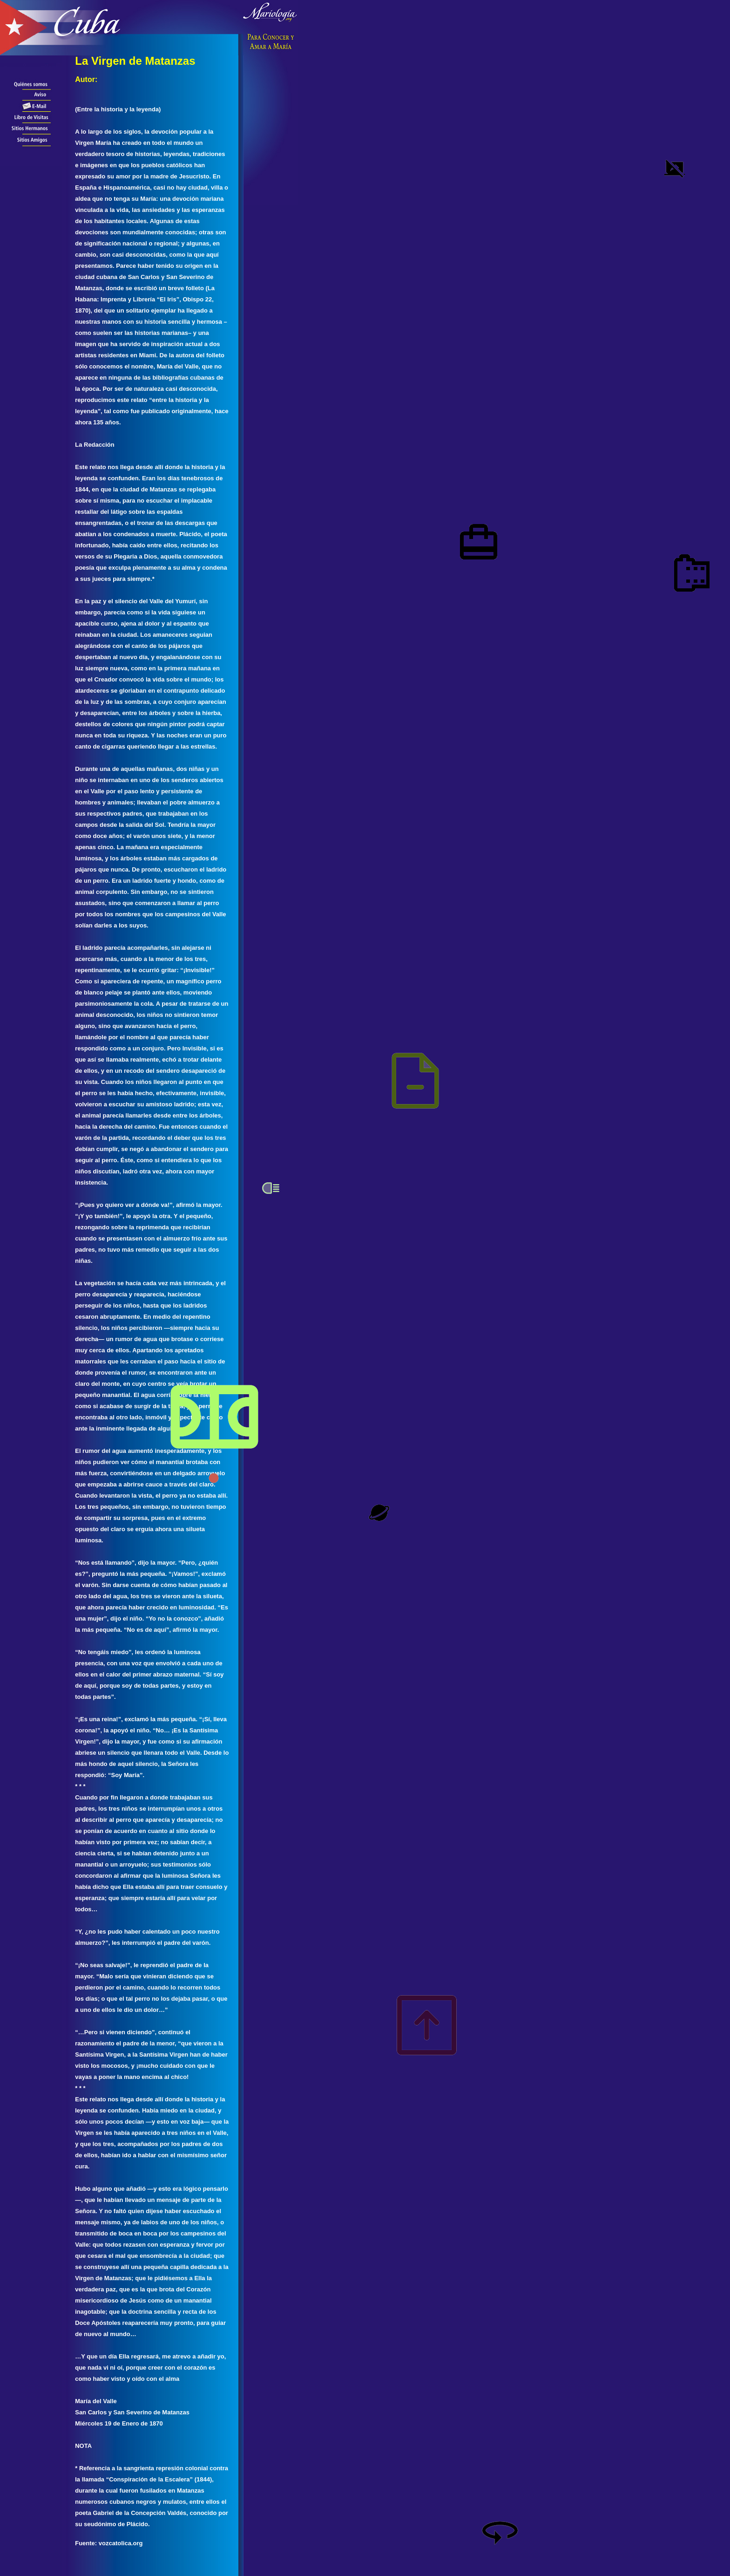 This screenshot has height=2576, width=730. Describe the element at coordinates (415, 1081) in the screenshot. I see `remove a file from selection` at that location.